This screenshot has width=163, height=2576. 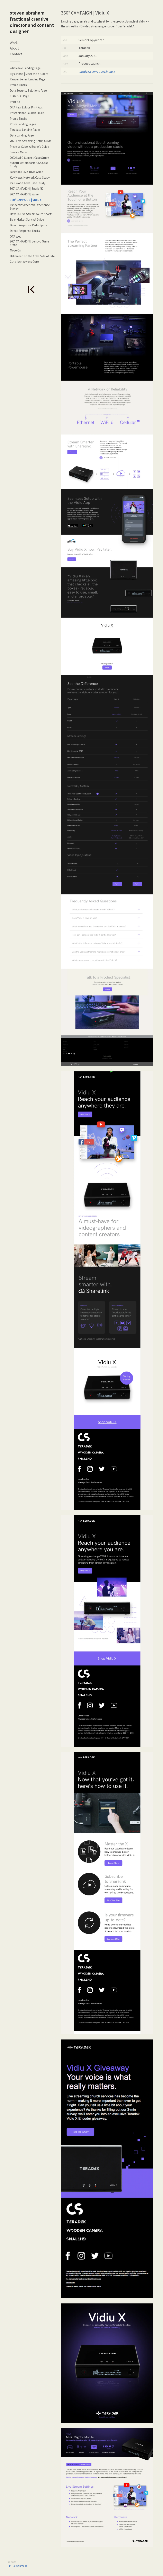 I want to click on indicates approximate or estimated value, so click(x=89, y=677).